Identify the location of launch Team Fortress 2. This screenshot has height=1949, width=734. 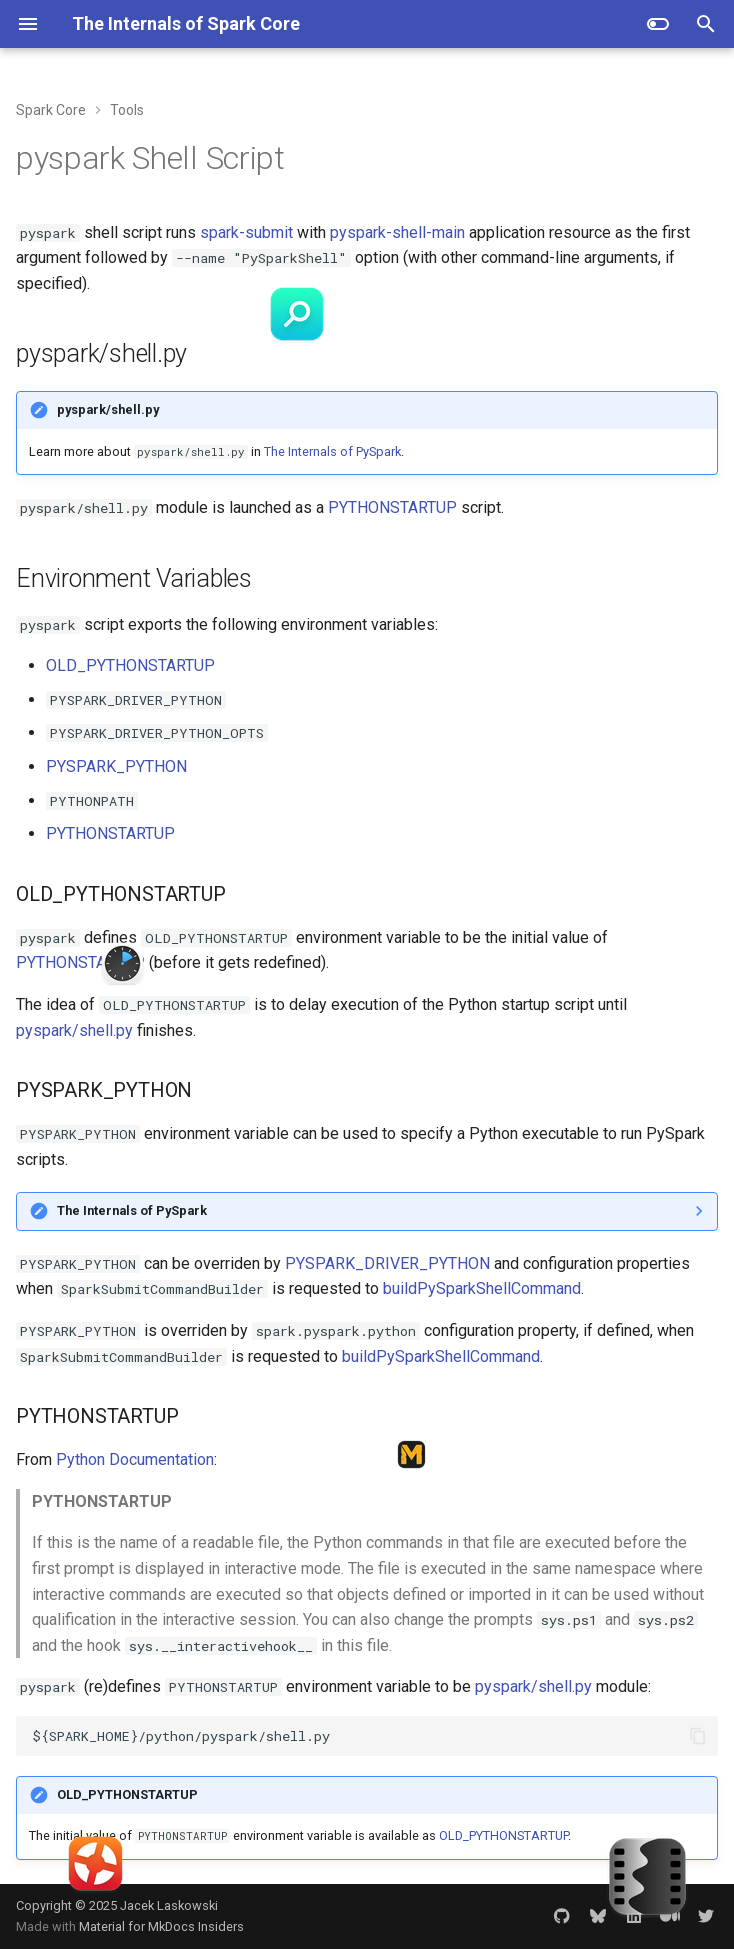
(95, 1863).